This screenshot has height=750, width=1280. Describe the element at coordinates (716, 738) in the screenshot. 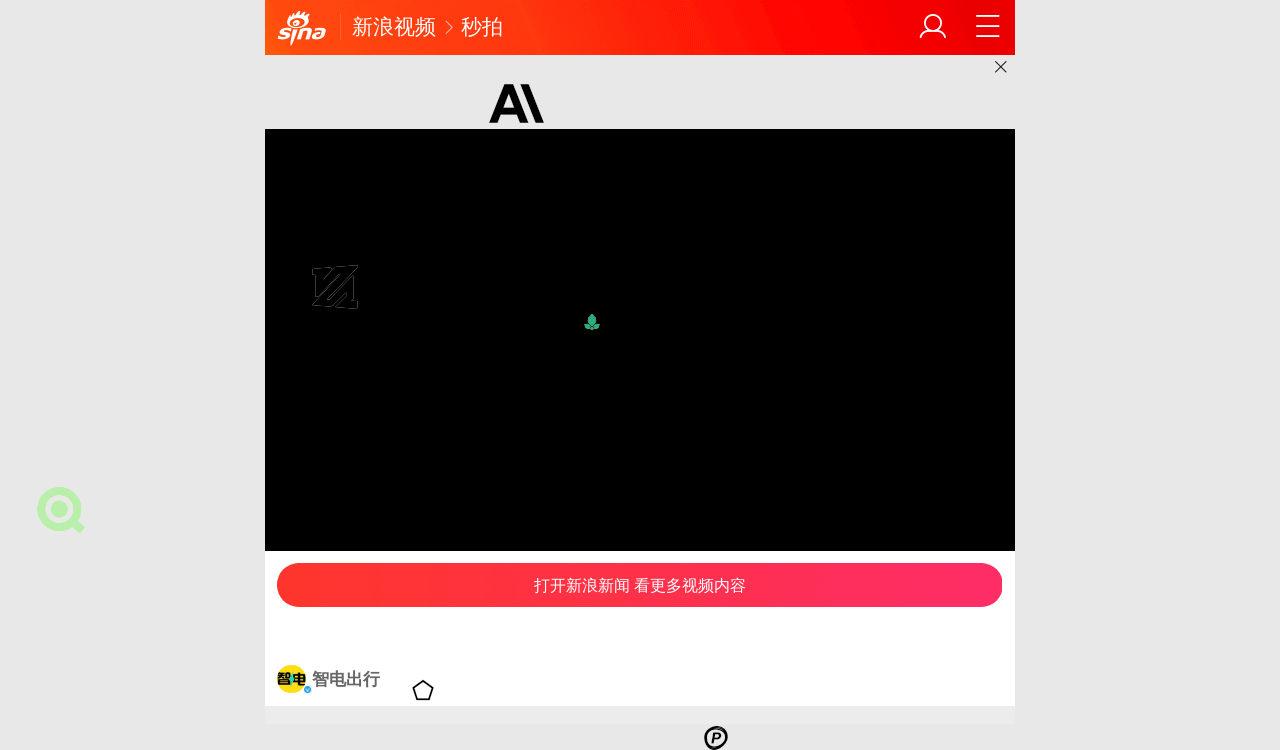

I see `open Paperspace cloud computing platform` at that location.